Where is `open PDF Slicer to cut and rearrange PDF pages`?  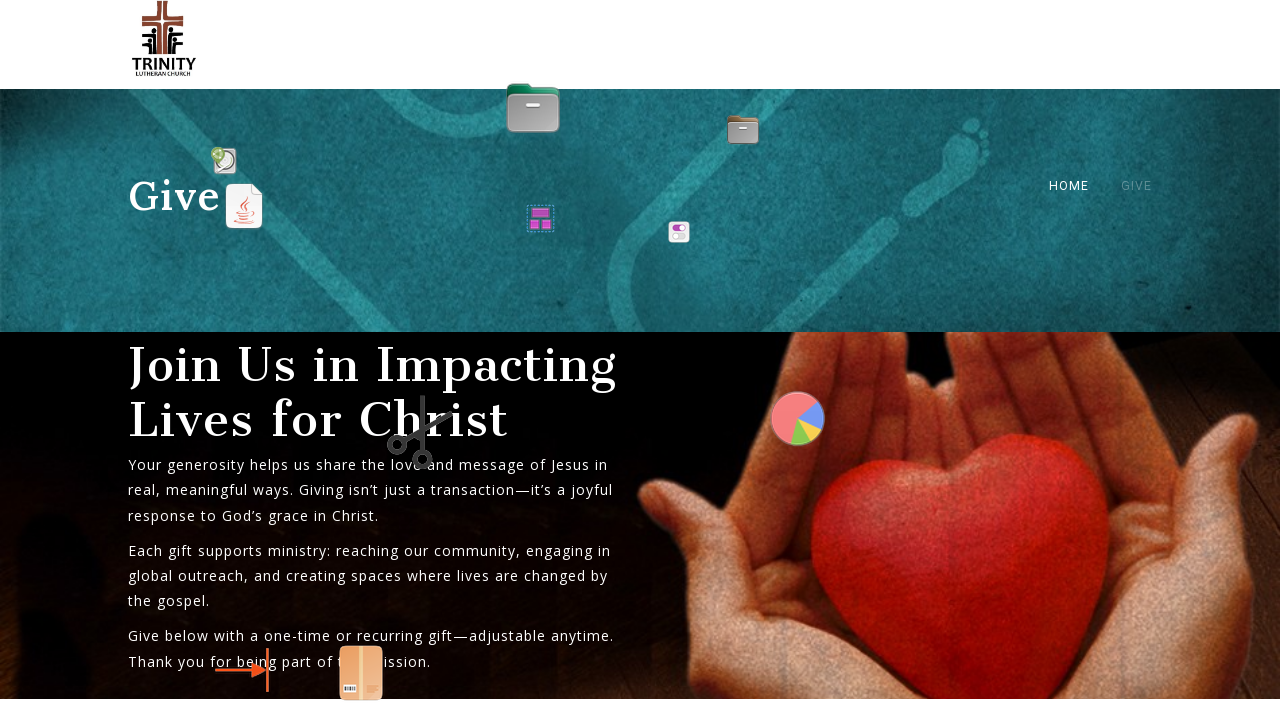 open PDF Slicer to cut and rearrange PDF pages is located at coordinates (420, 430).